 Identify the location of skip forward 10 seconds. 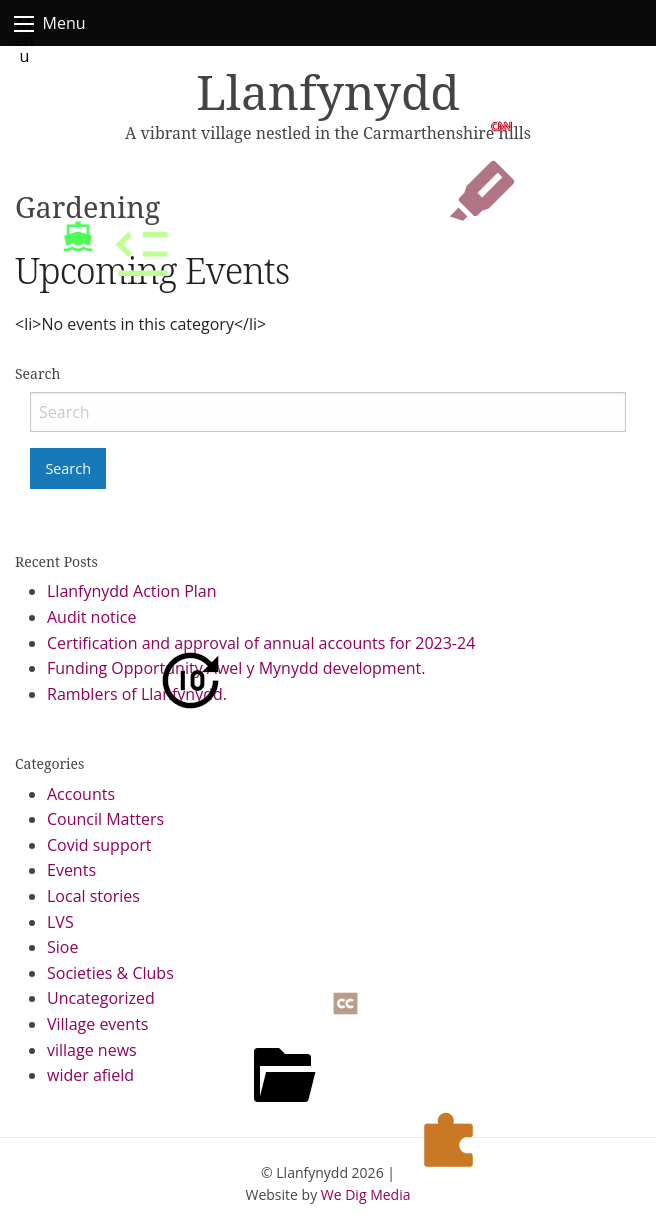
(190, 680).